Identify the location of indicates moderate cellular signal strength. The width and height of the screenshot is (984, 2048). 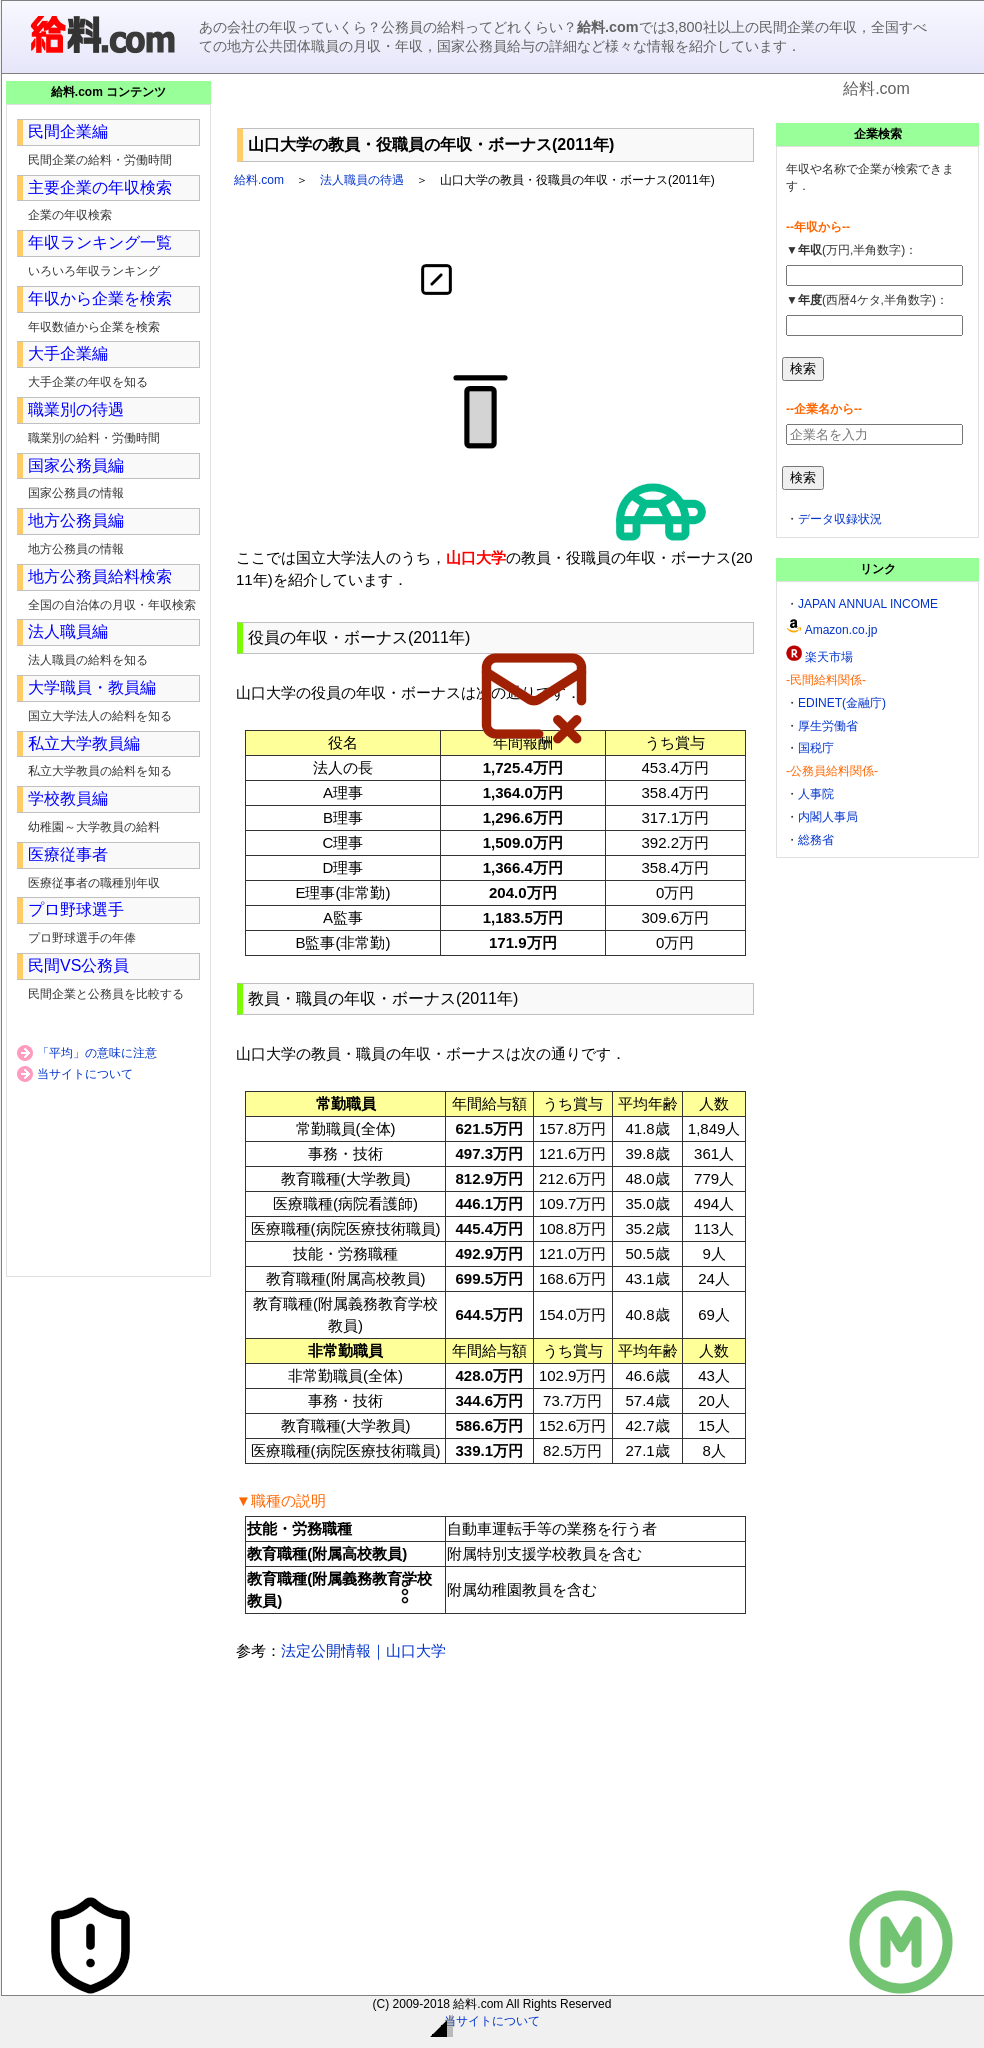
(441, 2025).